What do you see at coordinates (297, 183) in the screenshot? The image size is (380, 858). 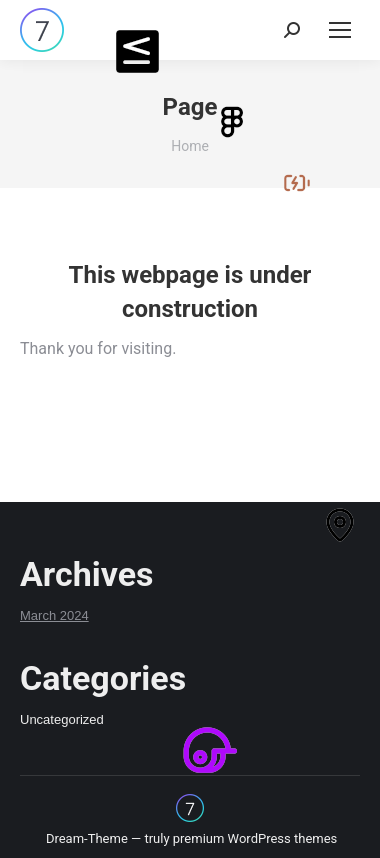 I see `indicates device is currently charging` at bounding box center [297, 183].